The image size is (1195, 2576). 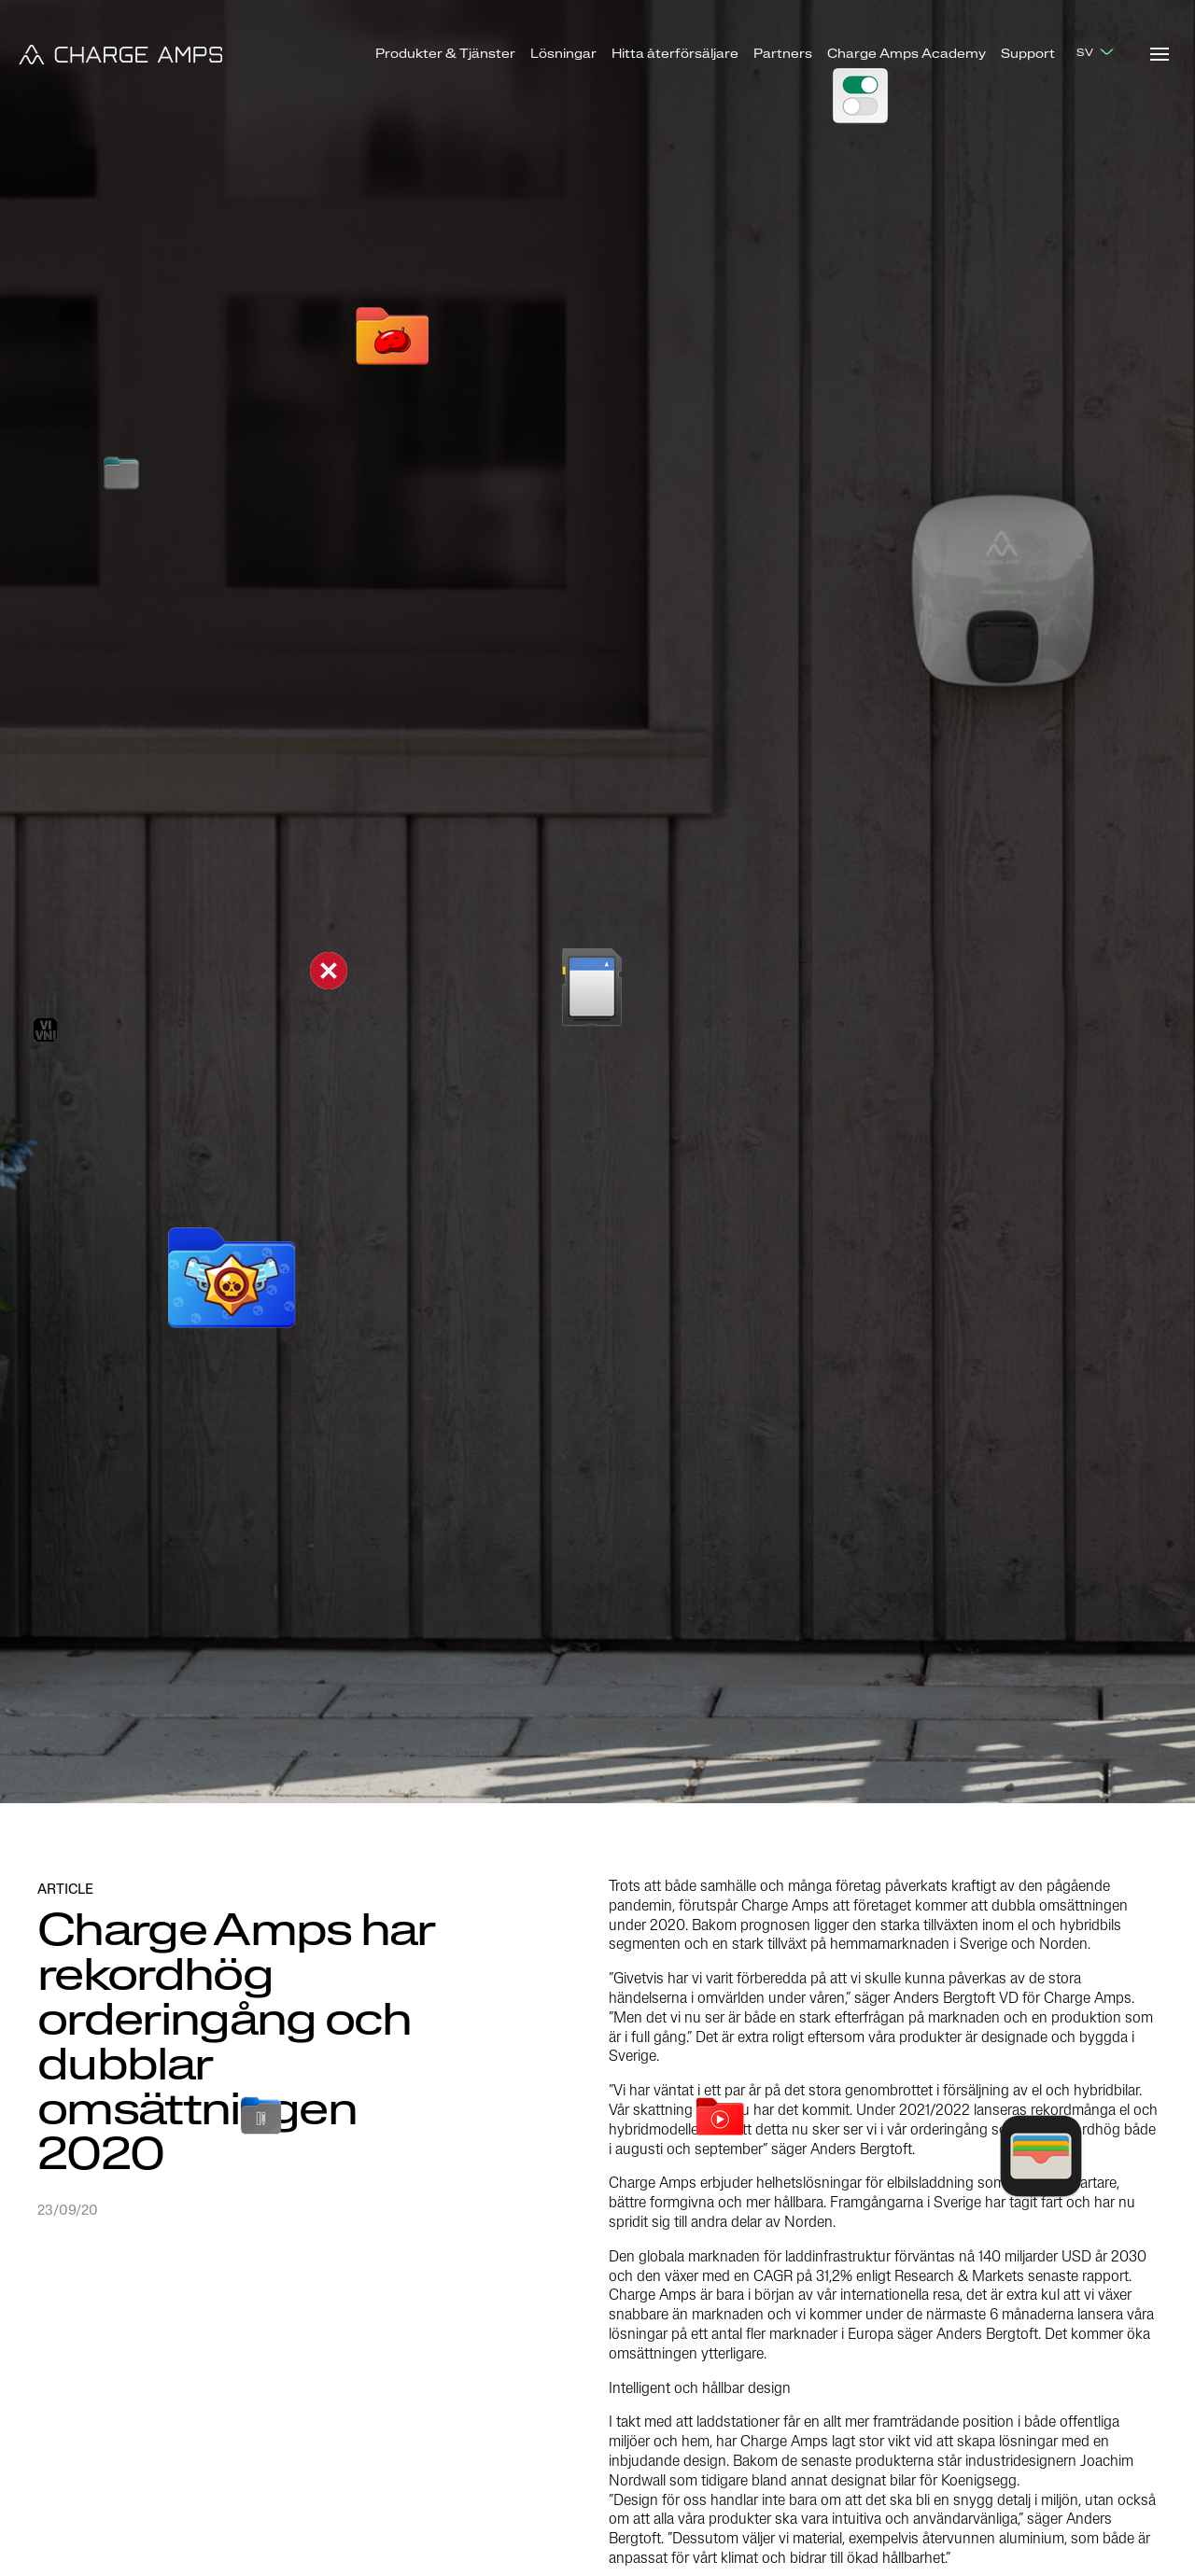 What do you see at coordinates (592, 987) in the screenshot?
I see `access SD card or memory card storage` at bounding box center [592, 987].